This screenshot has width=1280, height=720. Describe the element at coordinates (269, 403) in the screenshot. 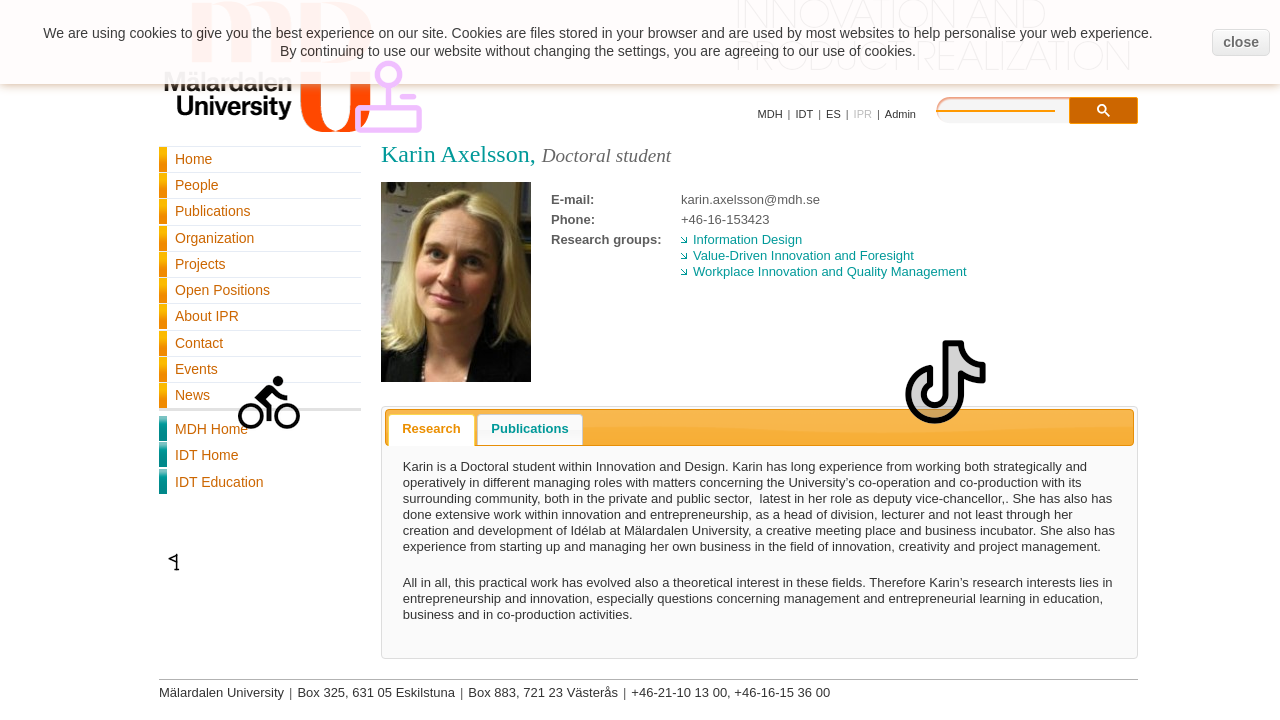

I see `get cycling directions` at that location.